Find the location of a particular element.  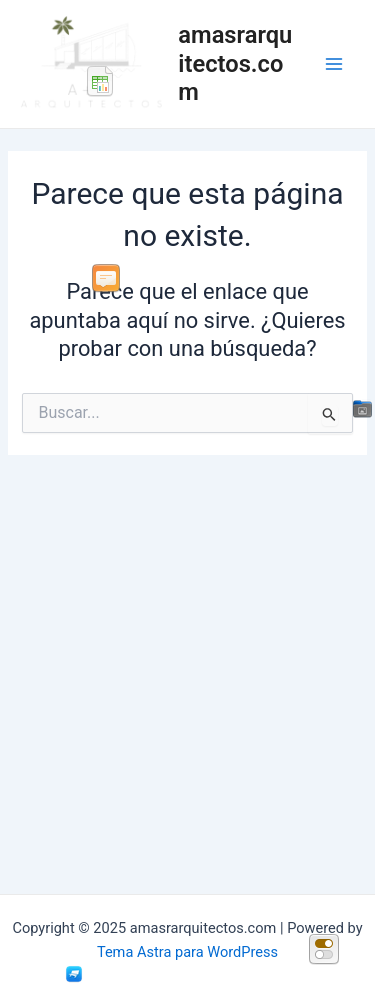

openoffice calc spreadsheet file is located at coordinates (100, 81).